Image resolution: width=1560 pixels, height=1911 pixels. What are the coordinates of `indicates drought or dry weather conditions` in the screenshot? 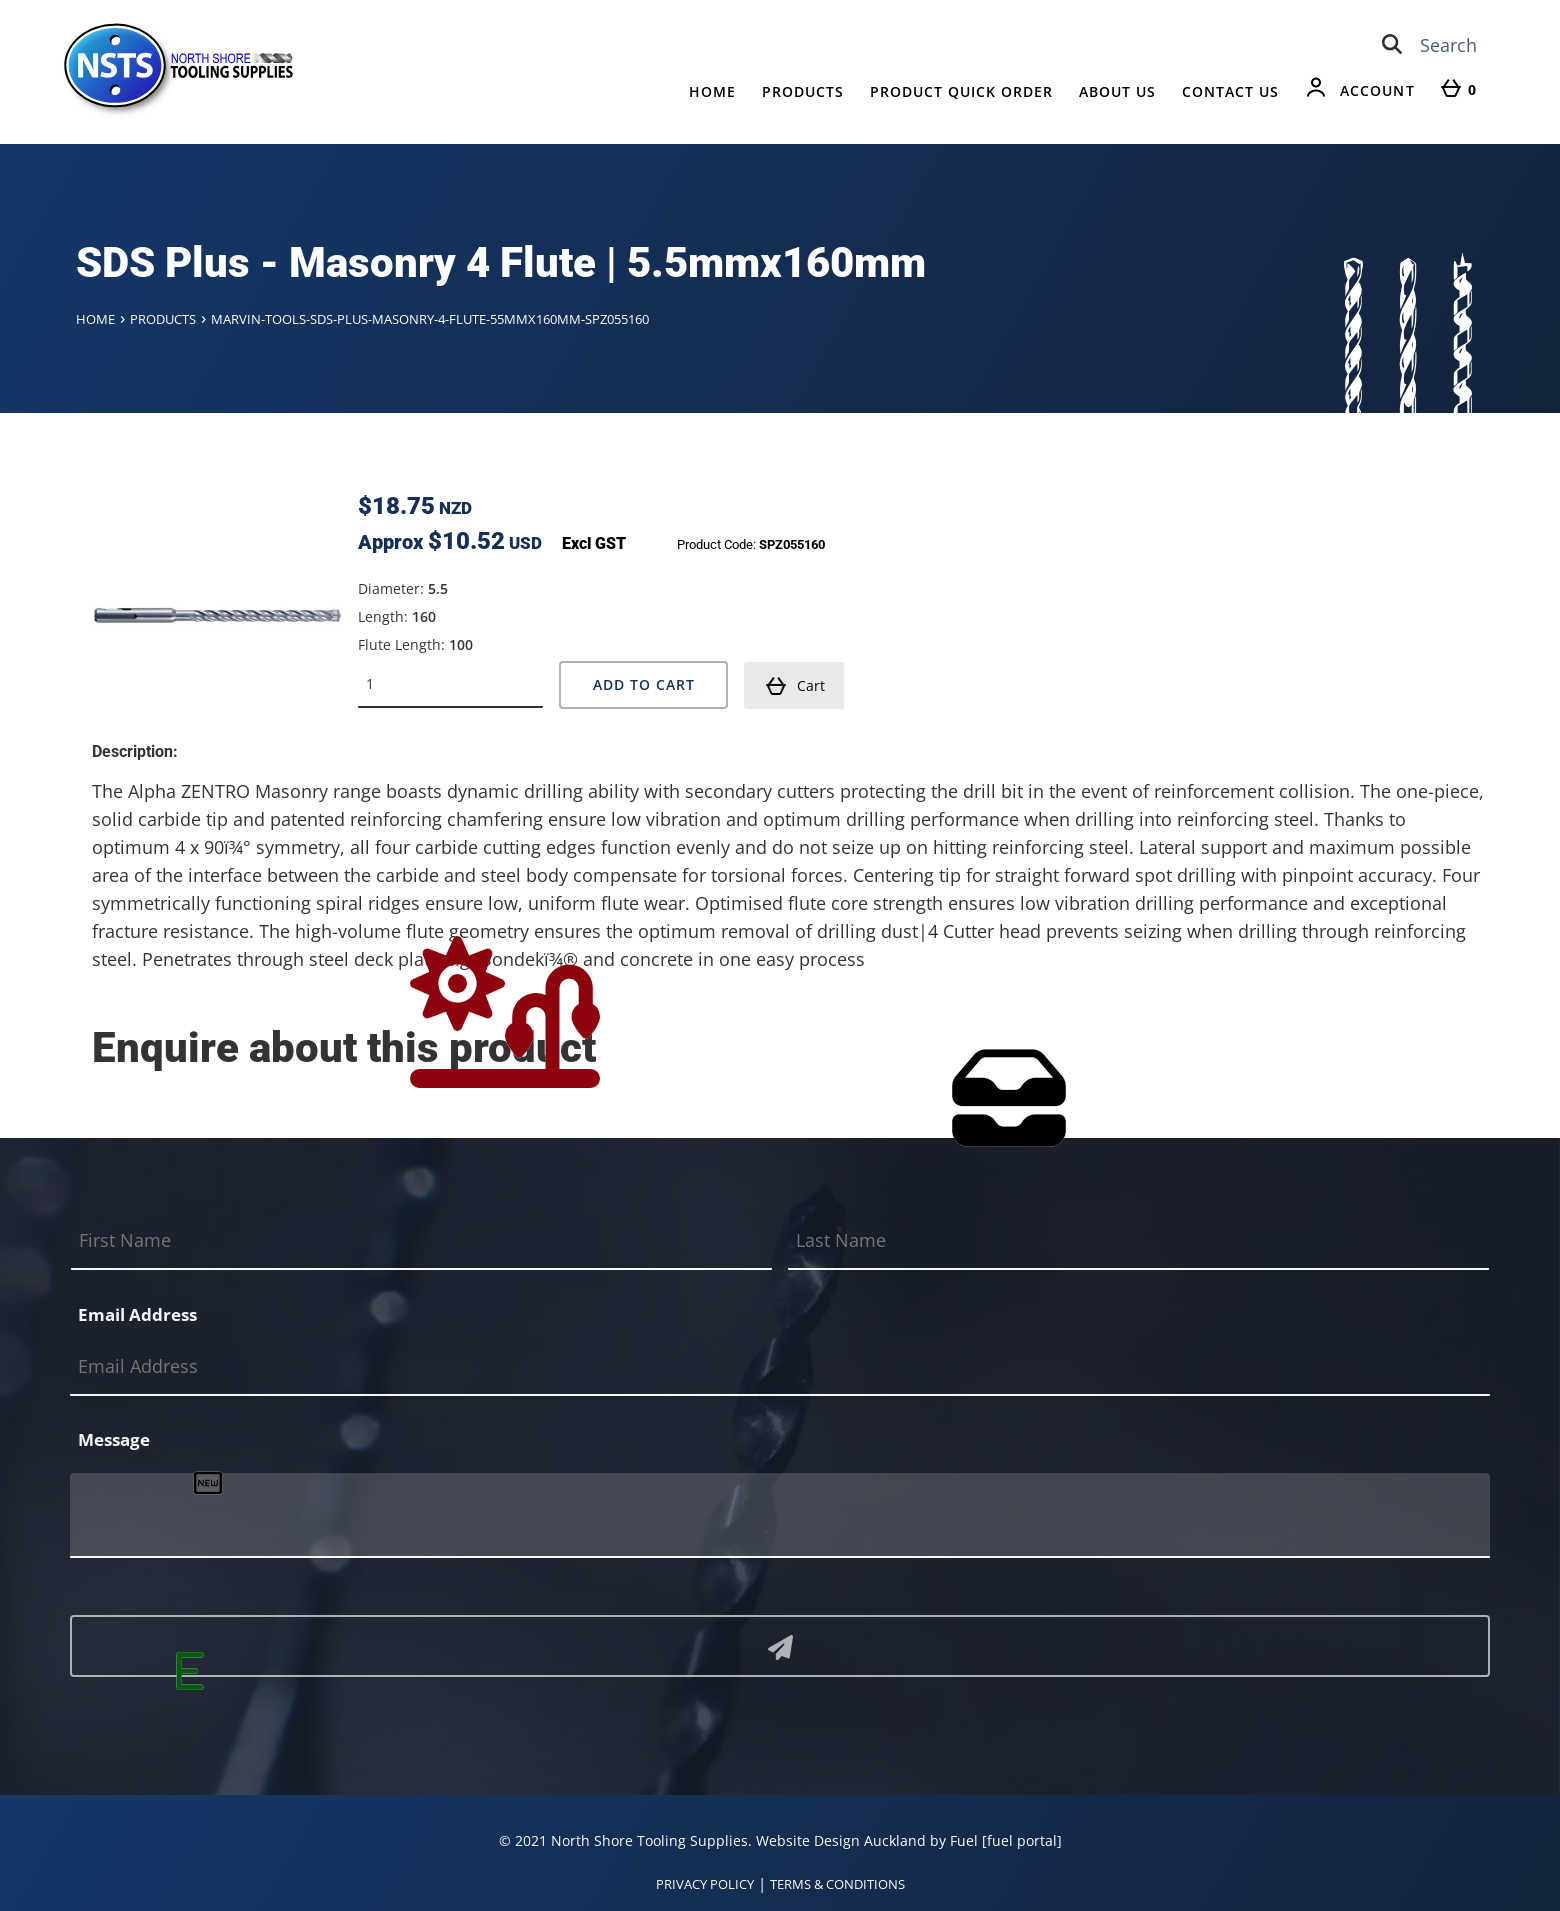 It's located at (505, 1012).